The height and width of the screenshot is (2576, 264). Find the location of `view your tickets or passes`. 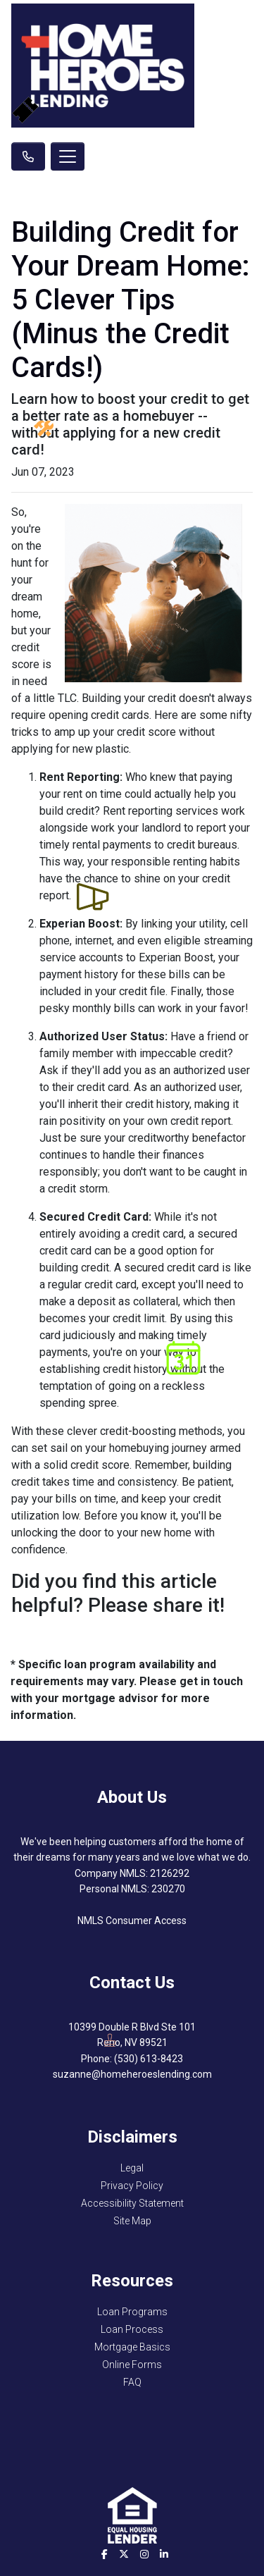

view your tickets or passes is located at coordinates (25, 110).